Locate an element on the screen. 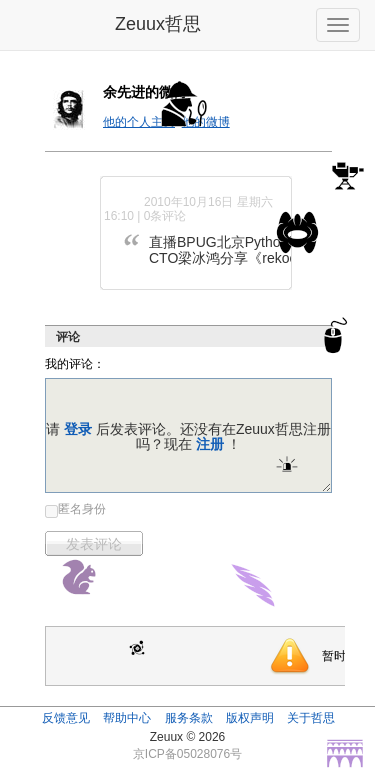 The image size is (375, 783). indicates a critical hit or piercing damage in combat is located at coordinates (253, 585).